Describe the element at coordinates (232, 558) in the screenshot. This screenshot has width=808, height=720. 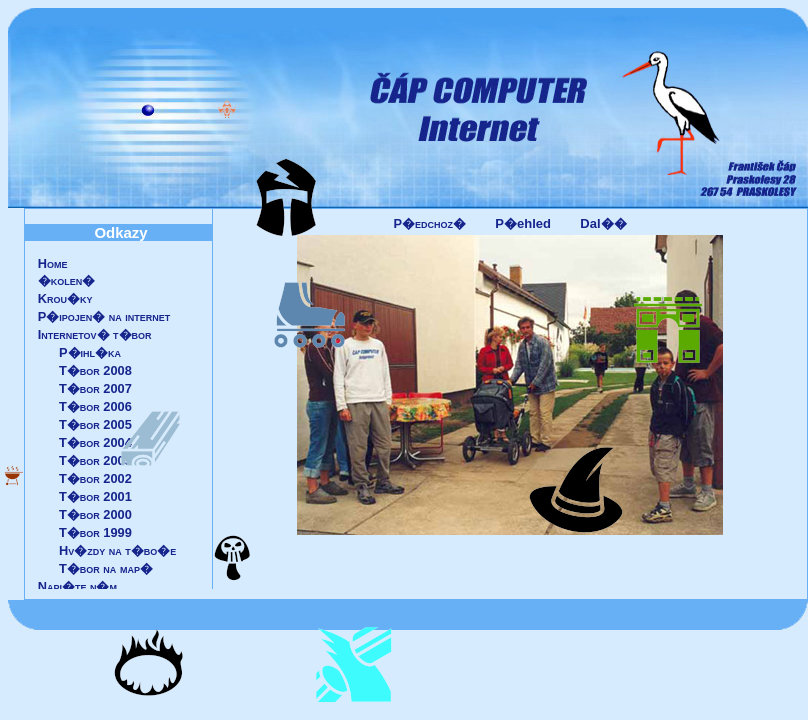
I see `deadly or poisonous mushroom indicator` at that location.